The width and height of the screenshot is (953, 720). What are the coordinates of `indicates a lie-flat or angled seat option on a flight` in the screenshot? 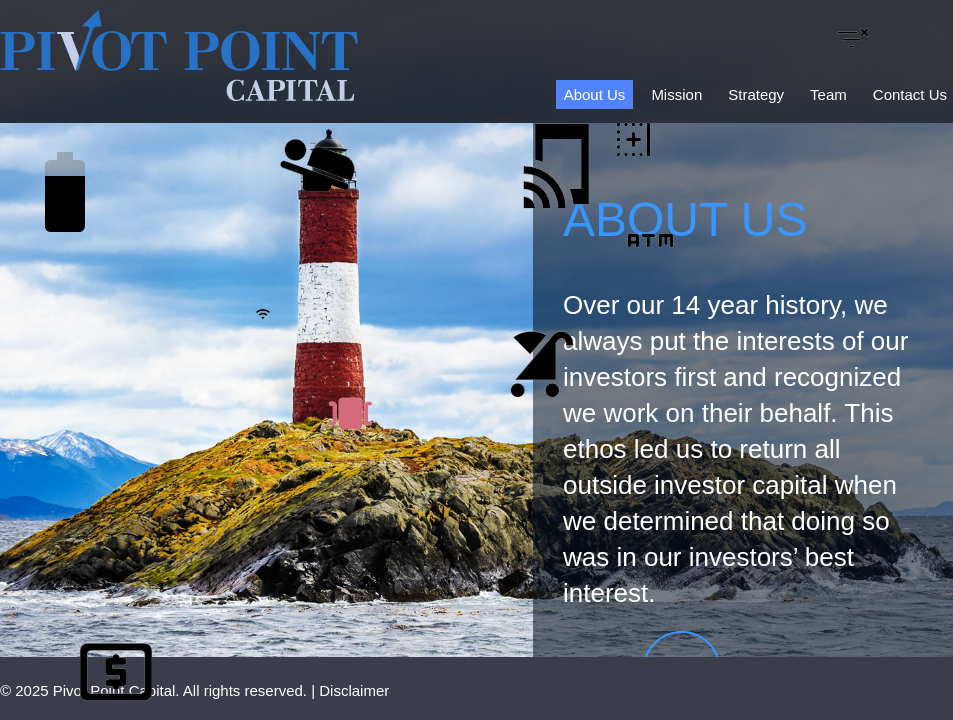 It's located at (317, 166).